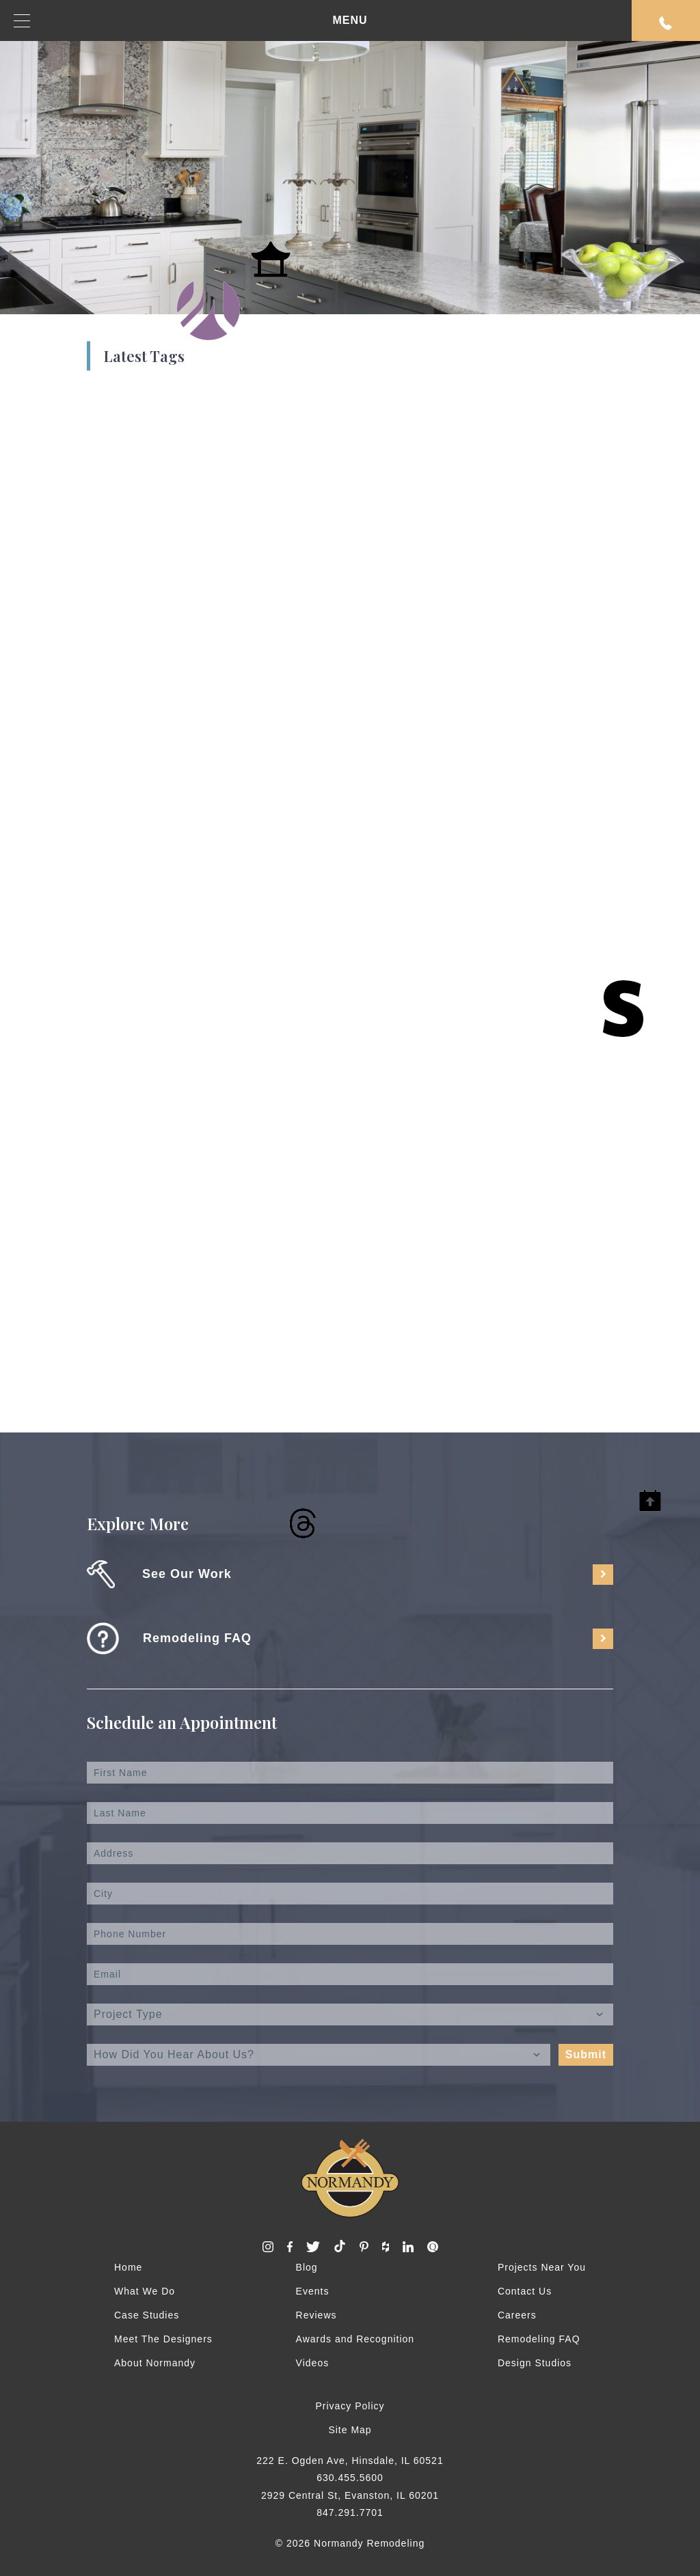 This screenshot has width=700, height=2576. Describe the element at coordinates (271, 260) in the screenshot. I see `access historical or cultural landmarks` at that location.